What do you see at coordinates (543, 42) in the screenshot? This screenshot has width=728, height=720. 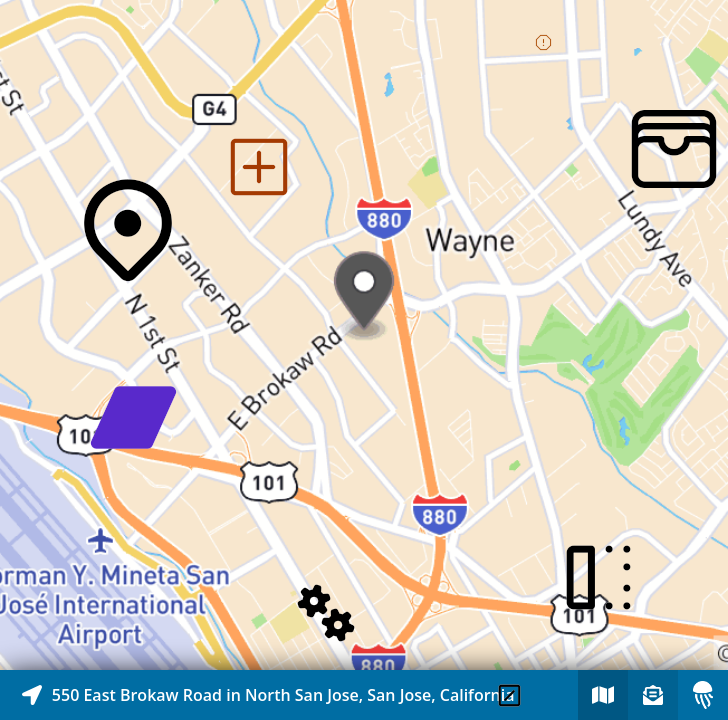 I see `stop or halt current action` at bounding box center [543, 42].